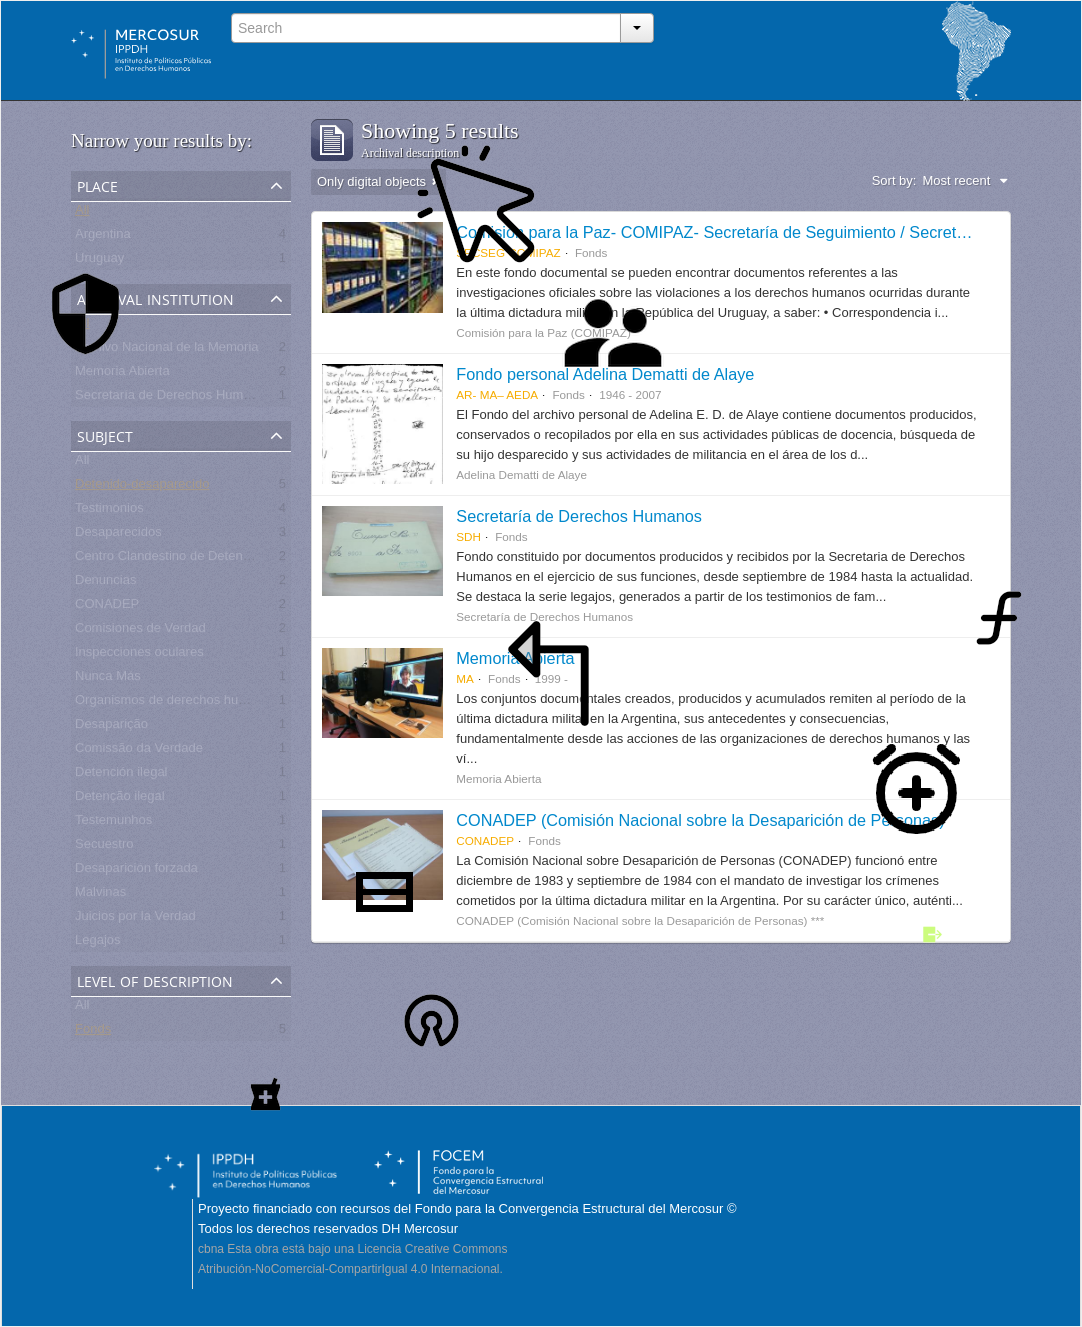 The width and height of the screenshot is (1082, 1327). What do you see at coordinates (482, 210) in the screenshot?
I see `click or tap to interact` at bounding box center [482, 210].